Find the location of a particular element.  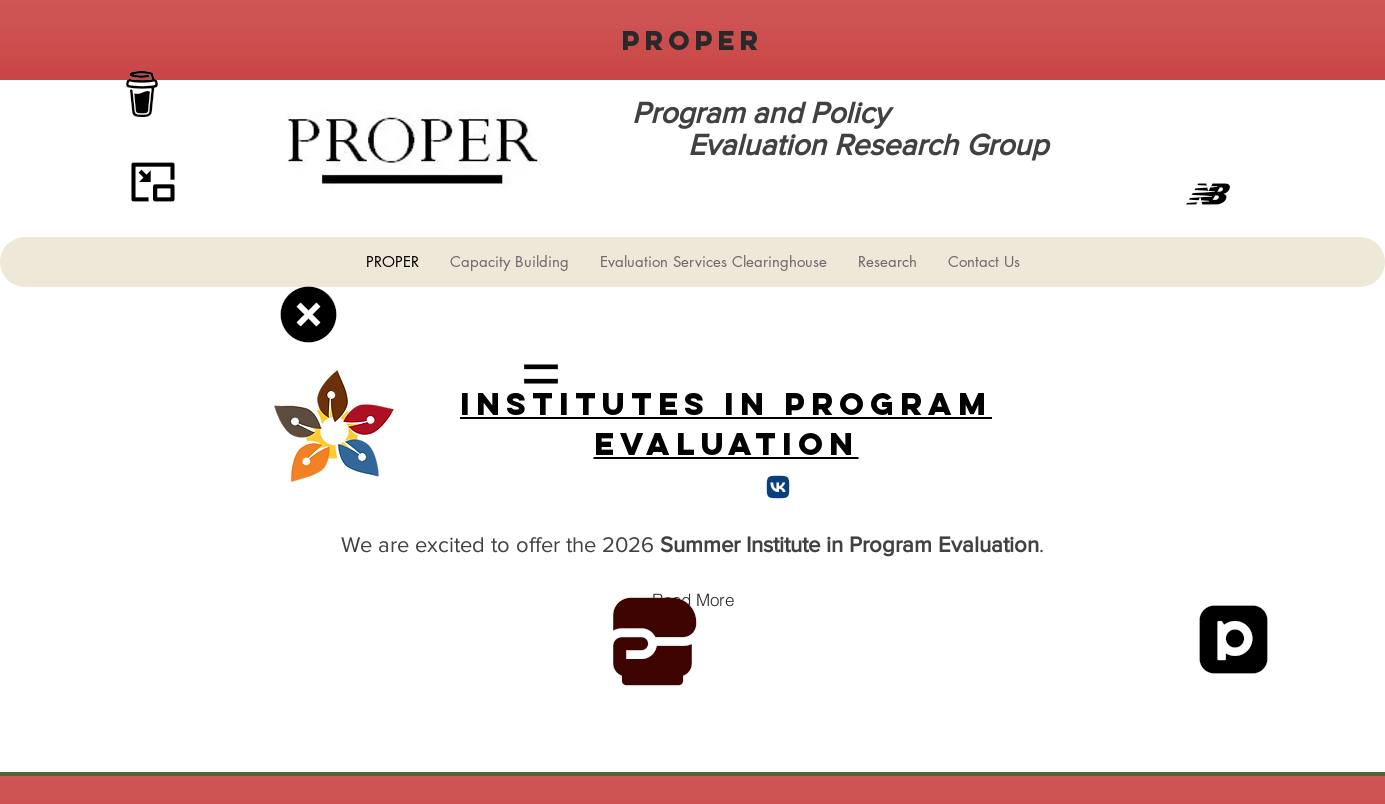

New Balance brand logo is located at coordinates (1208, 194).